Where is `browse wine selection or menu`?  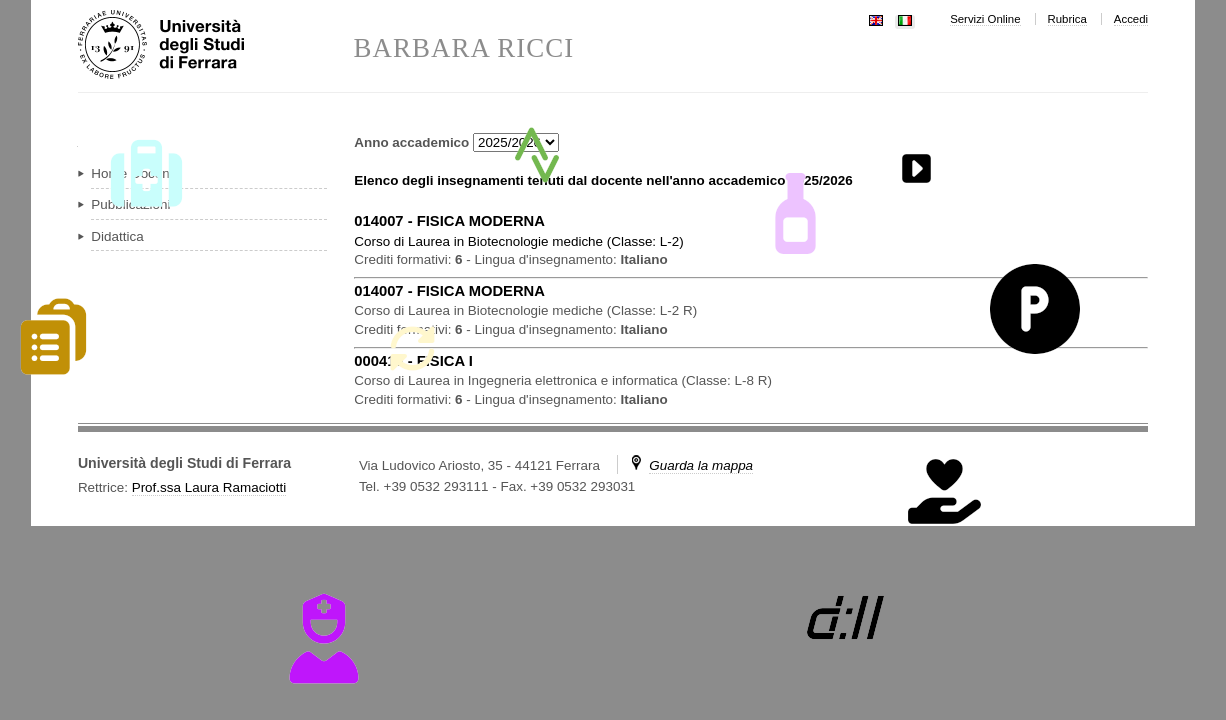 browse wine selection or menu is located at coordinates (795, 213).